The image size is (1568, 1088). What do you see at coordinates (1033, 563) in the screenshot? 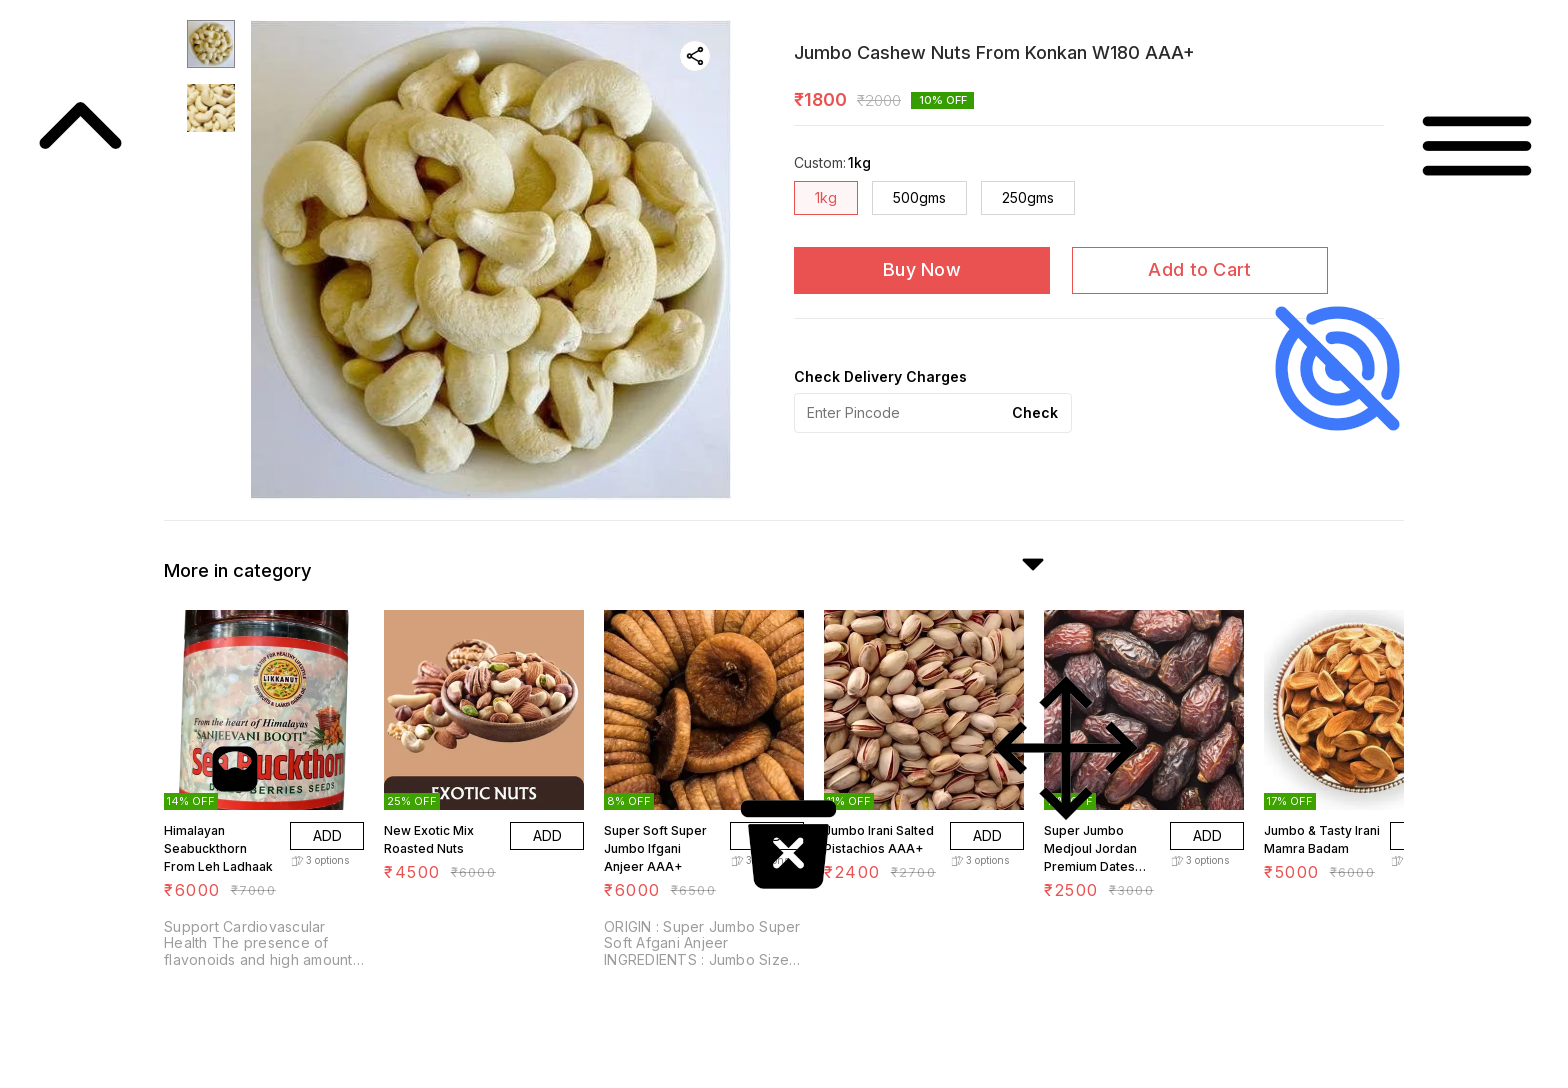
I see `expand a dropdown menu` at bounding box center [1033, 563].